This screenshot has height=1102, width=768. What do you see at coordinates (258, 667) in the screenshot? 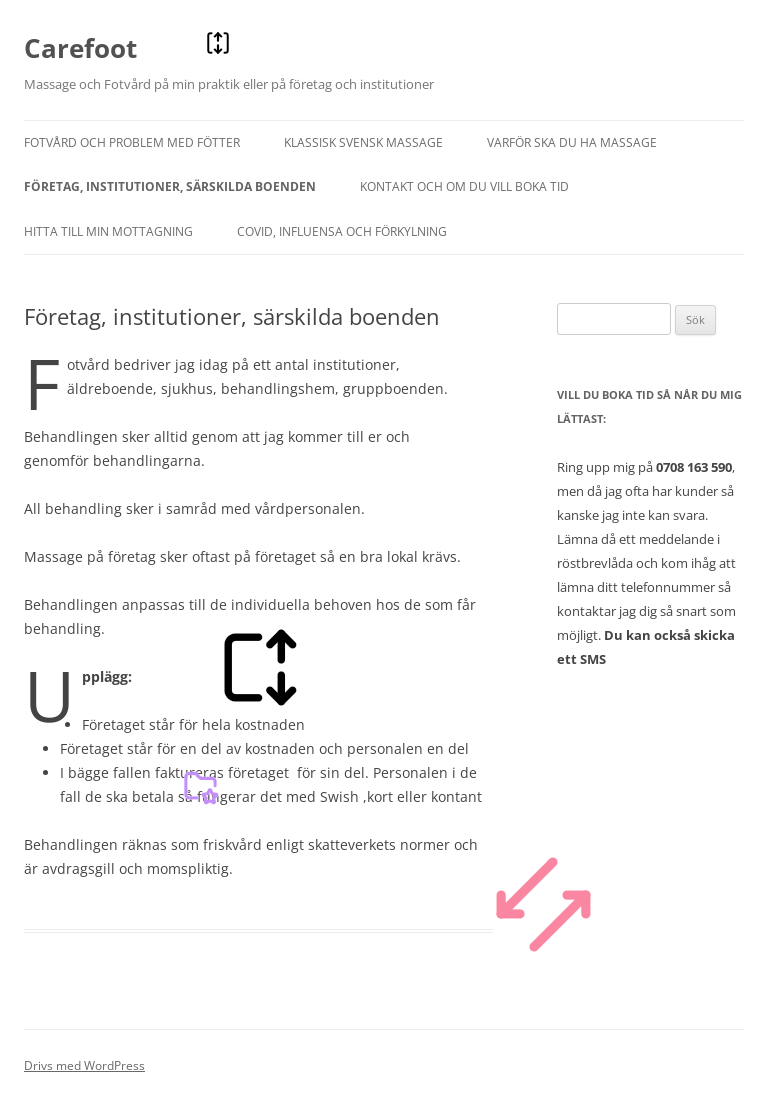
I see `auto-fit content to available height` at bounding box center [258, 667].